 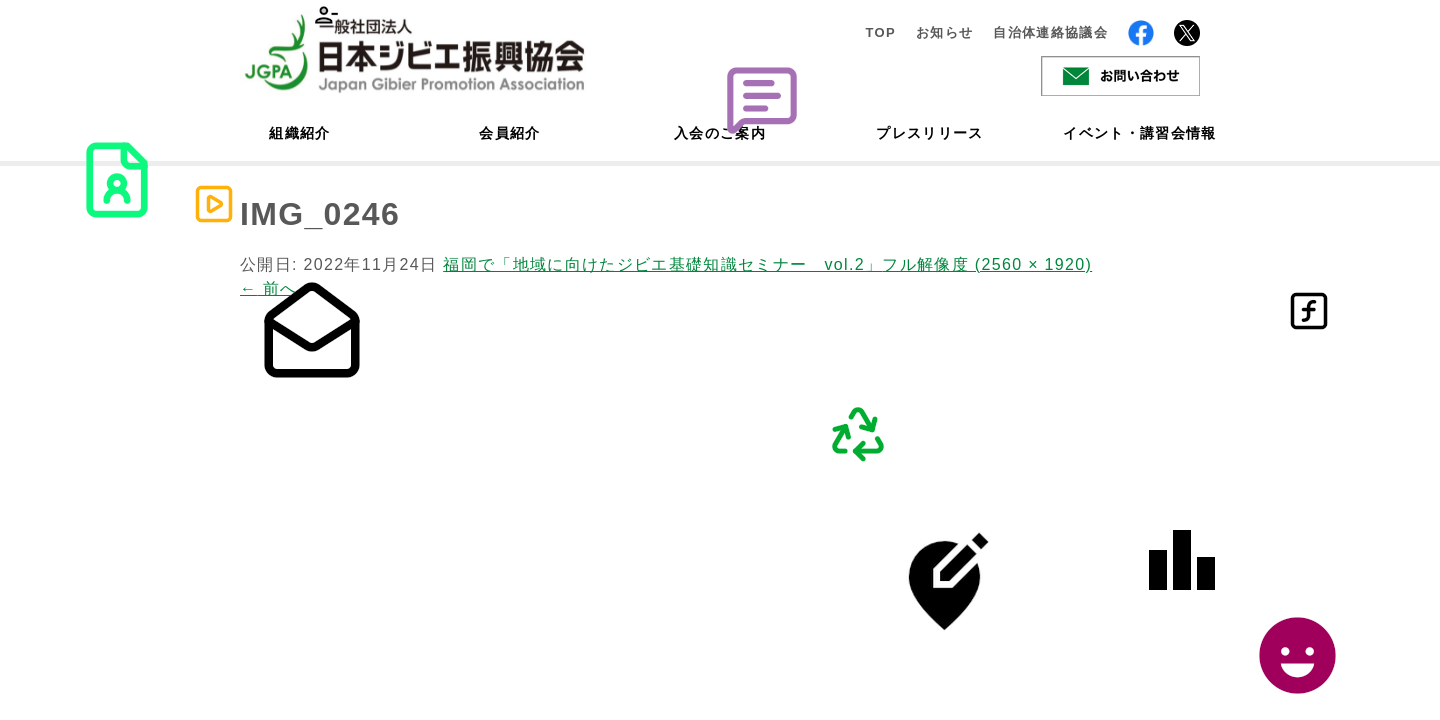 I want to click on play video or media content, so click(x=214, y=204).